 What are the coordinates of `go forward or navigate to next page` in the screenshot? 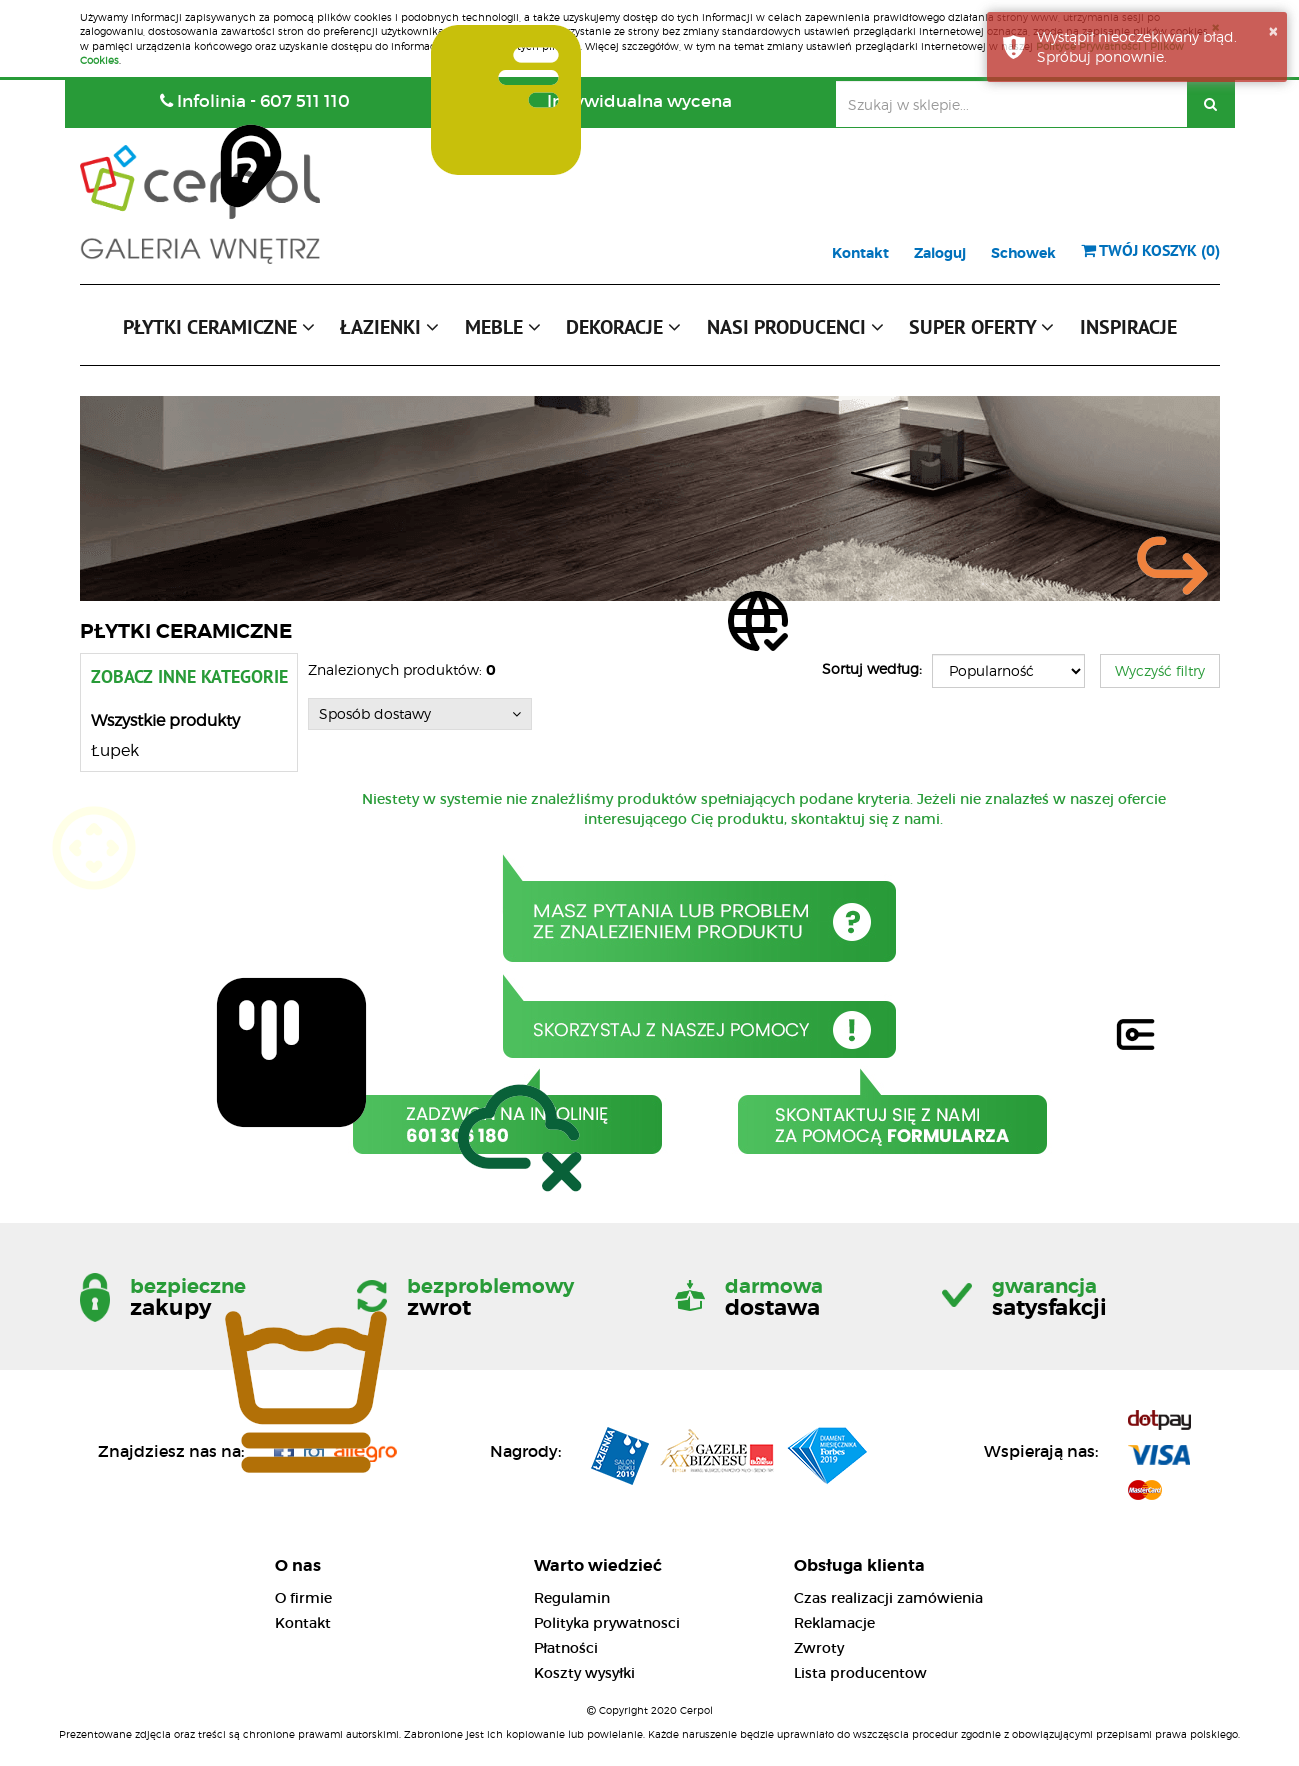 It's located at (1174, 561).